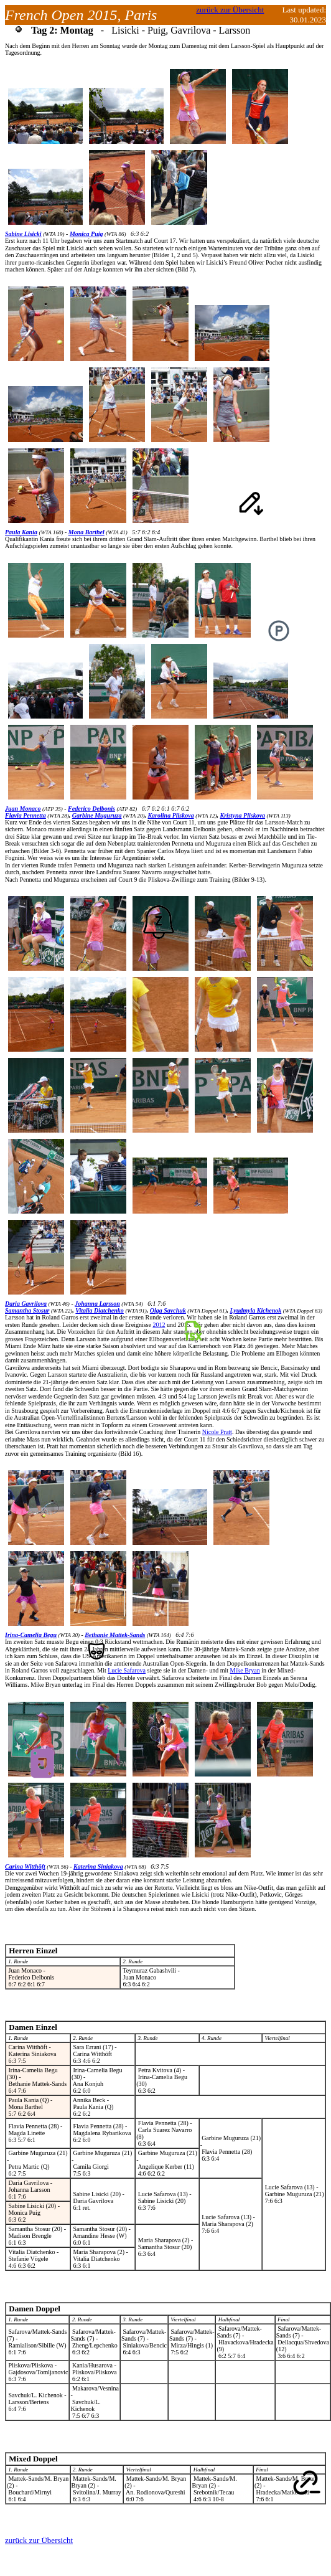 This screenshot has width=331, height=2576. What do you see at coordinates (250, 502) in the screenshot?
I see `save or submit written content` at bounding box center [250, 502].